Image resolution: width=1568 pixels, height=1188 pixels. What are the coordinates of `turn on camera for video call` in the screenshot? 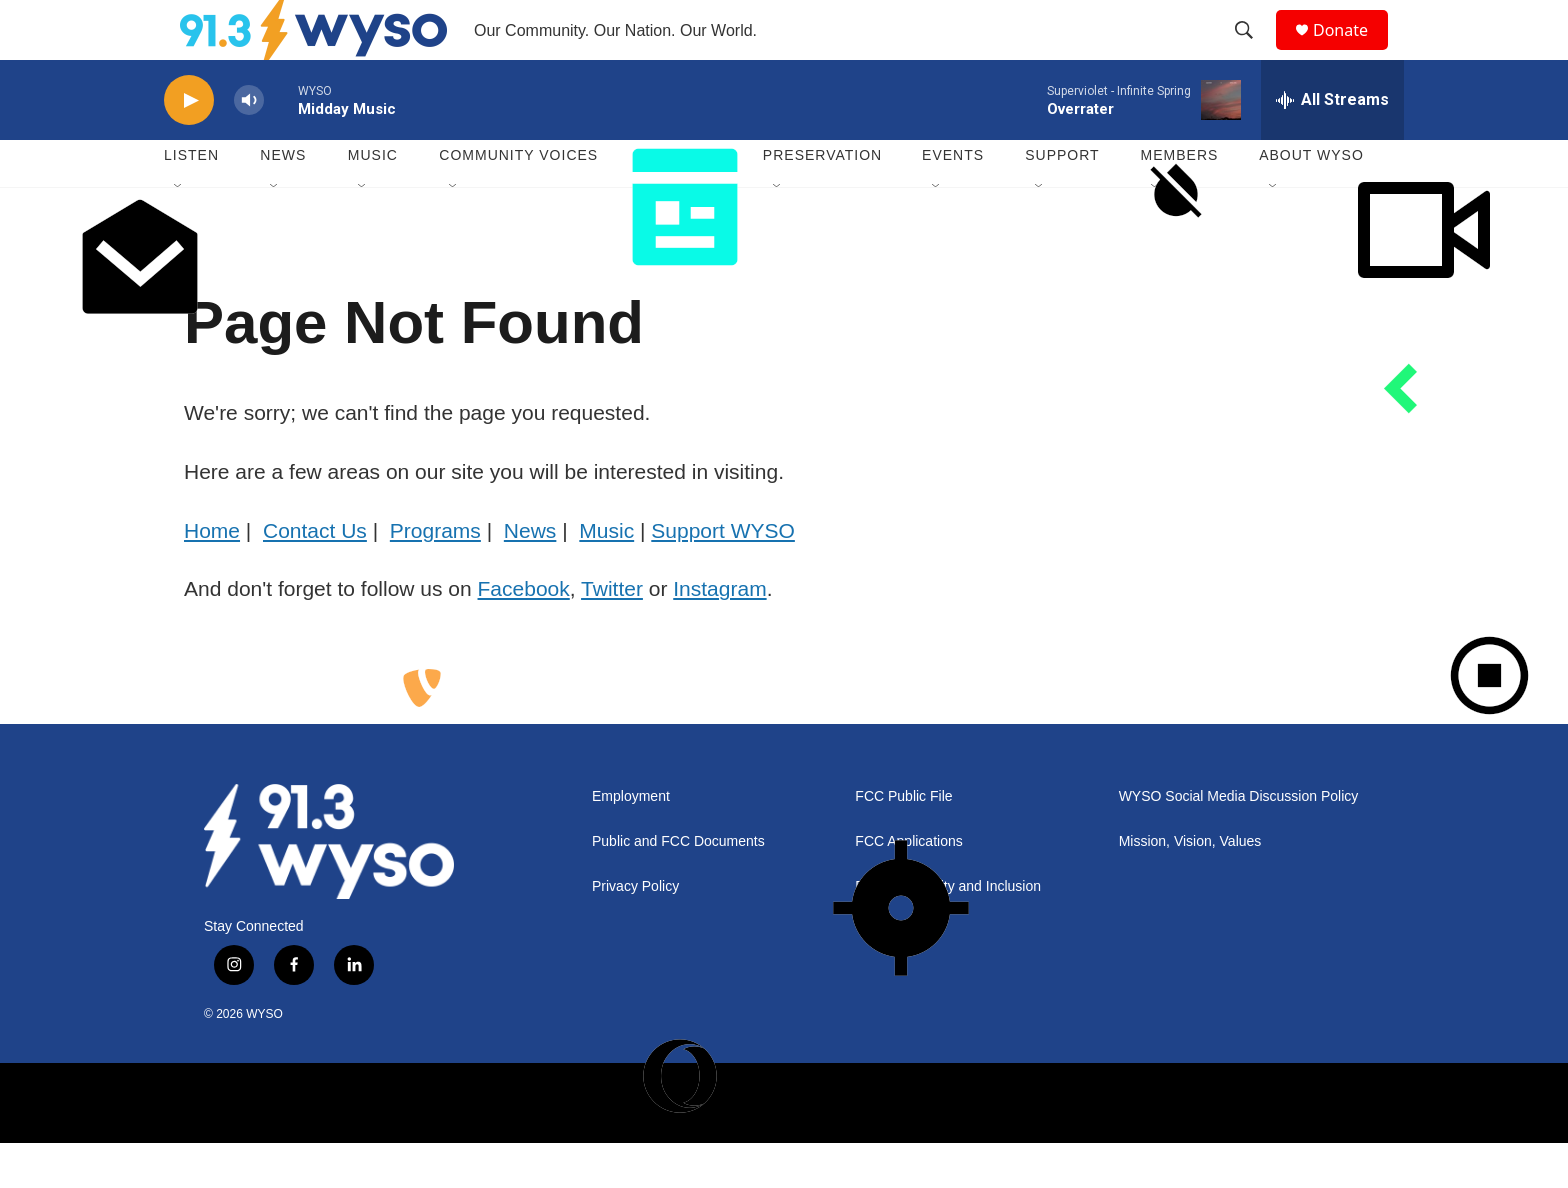 It's located at (1424, 230).